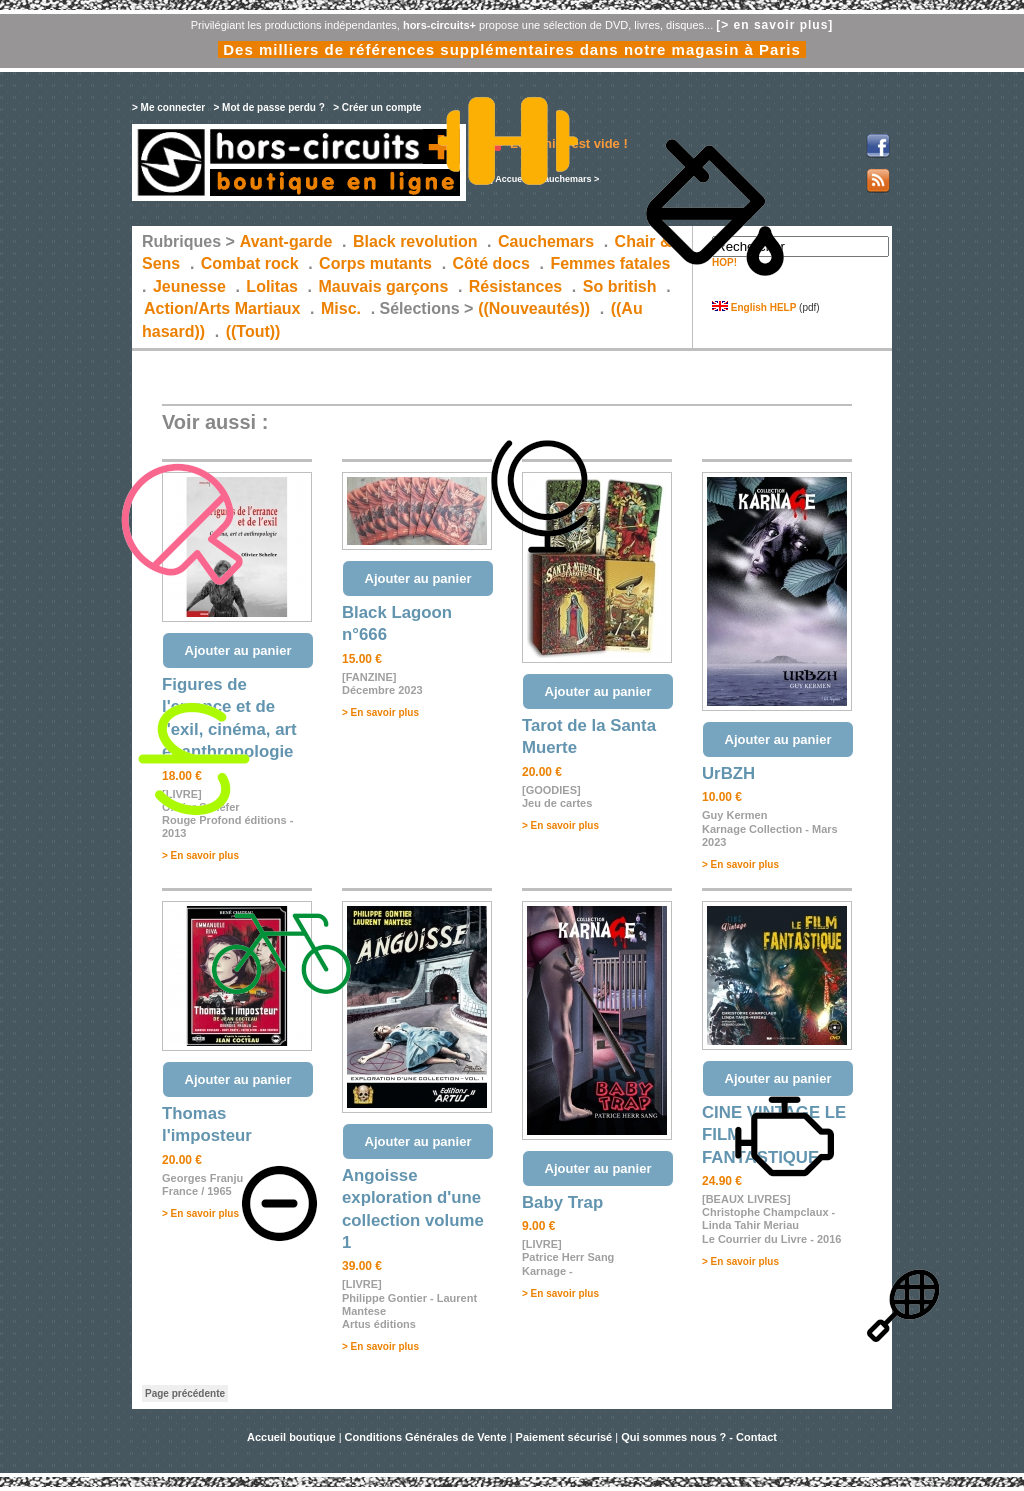  I want to click on remove an item from a list or cart, so click(279, 1203).